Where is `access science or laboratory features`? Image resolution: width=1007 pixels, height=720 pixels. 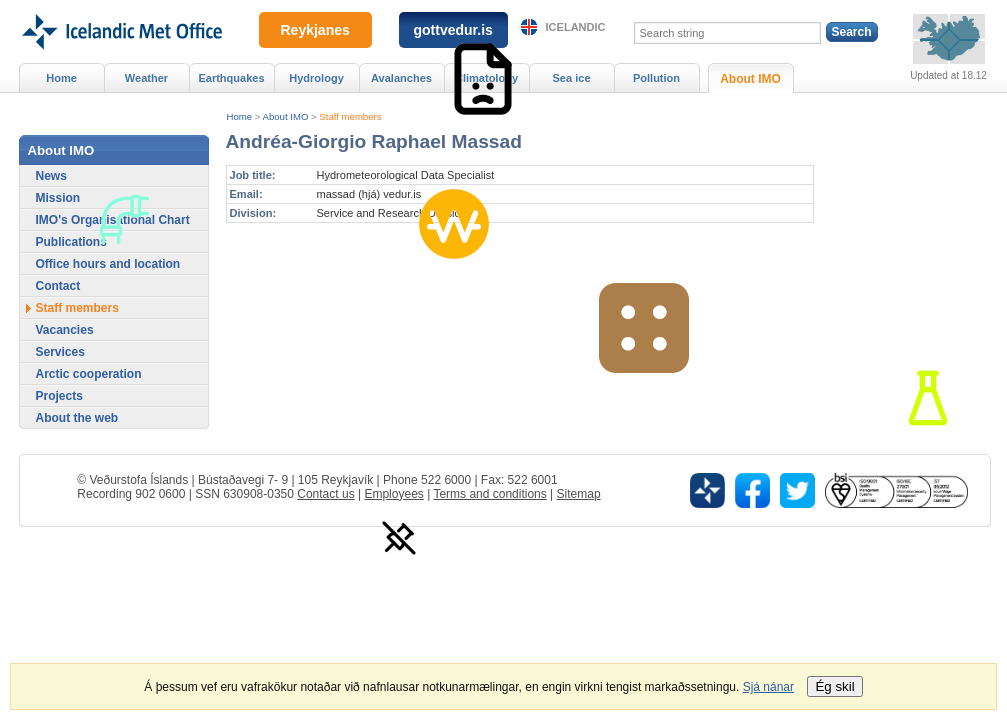 access science or laboratory features is located at coordinates (928, 398).